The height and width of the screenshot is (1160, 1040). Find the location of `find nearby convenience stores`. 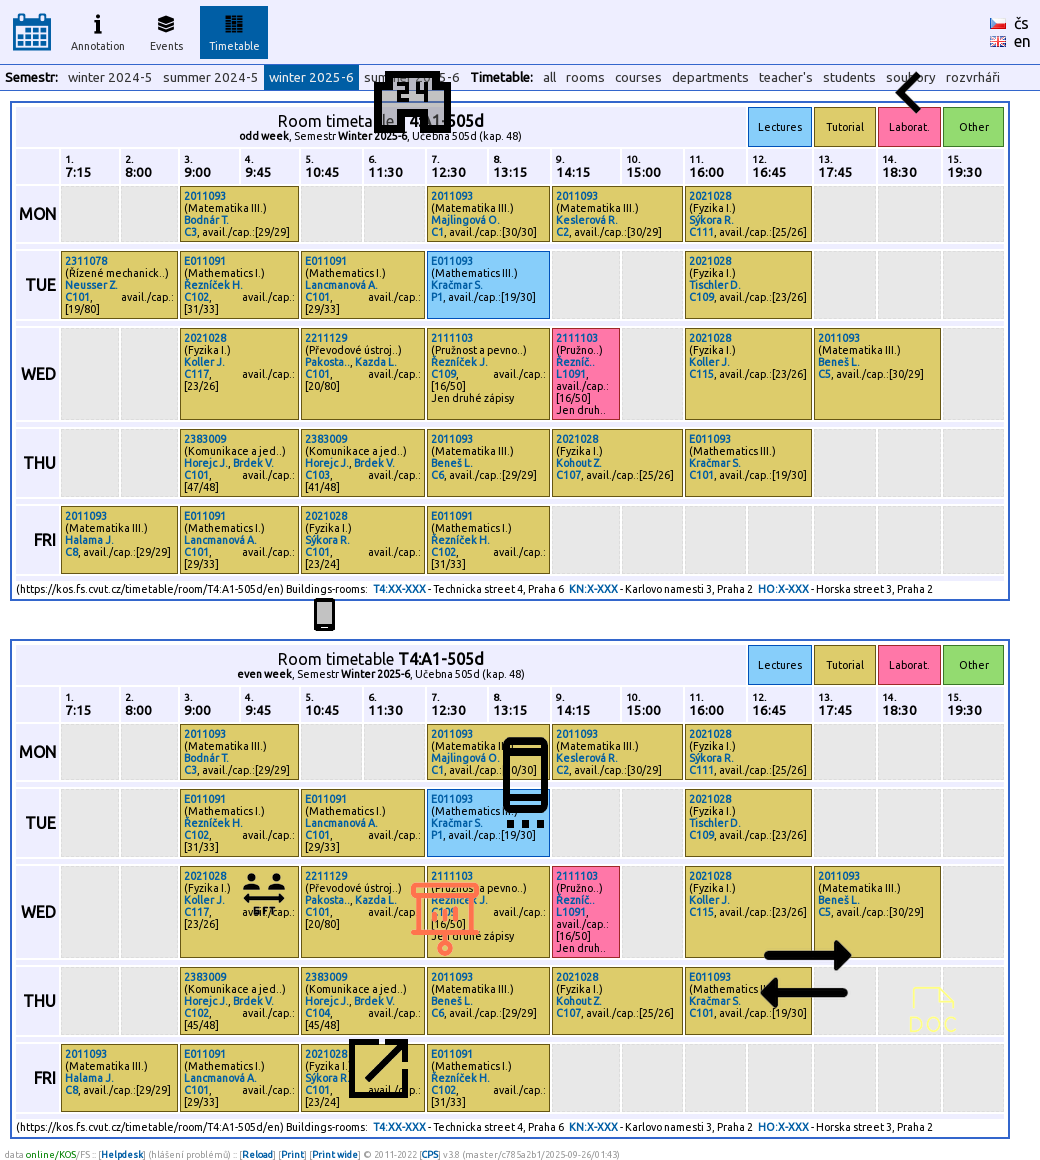

find nearby convenience stores is located at coordinates (412, 101).